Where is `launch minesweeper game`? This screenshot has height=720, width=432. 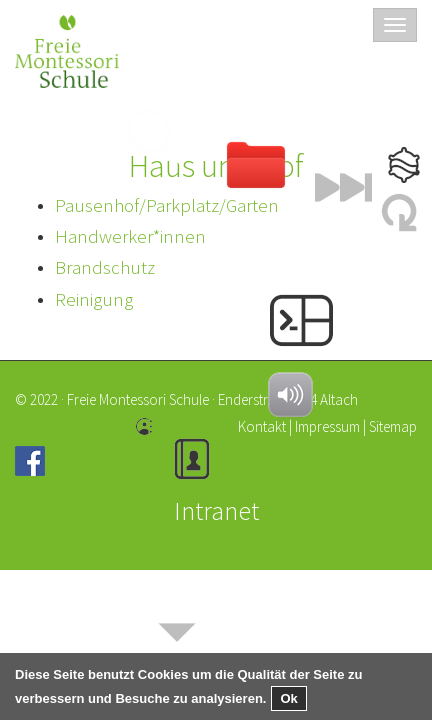
launch minesweeper game is located at coordinates (404, 165).